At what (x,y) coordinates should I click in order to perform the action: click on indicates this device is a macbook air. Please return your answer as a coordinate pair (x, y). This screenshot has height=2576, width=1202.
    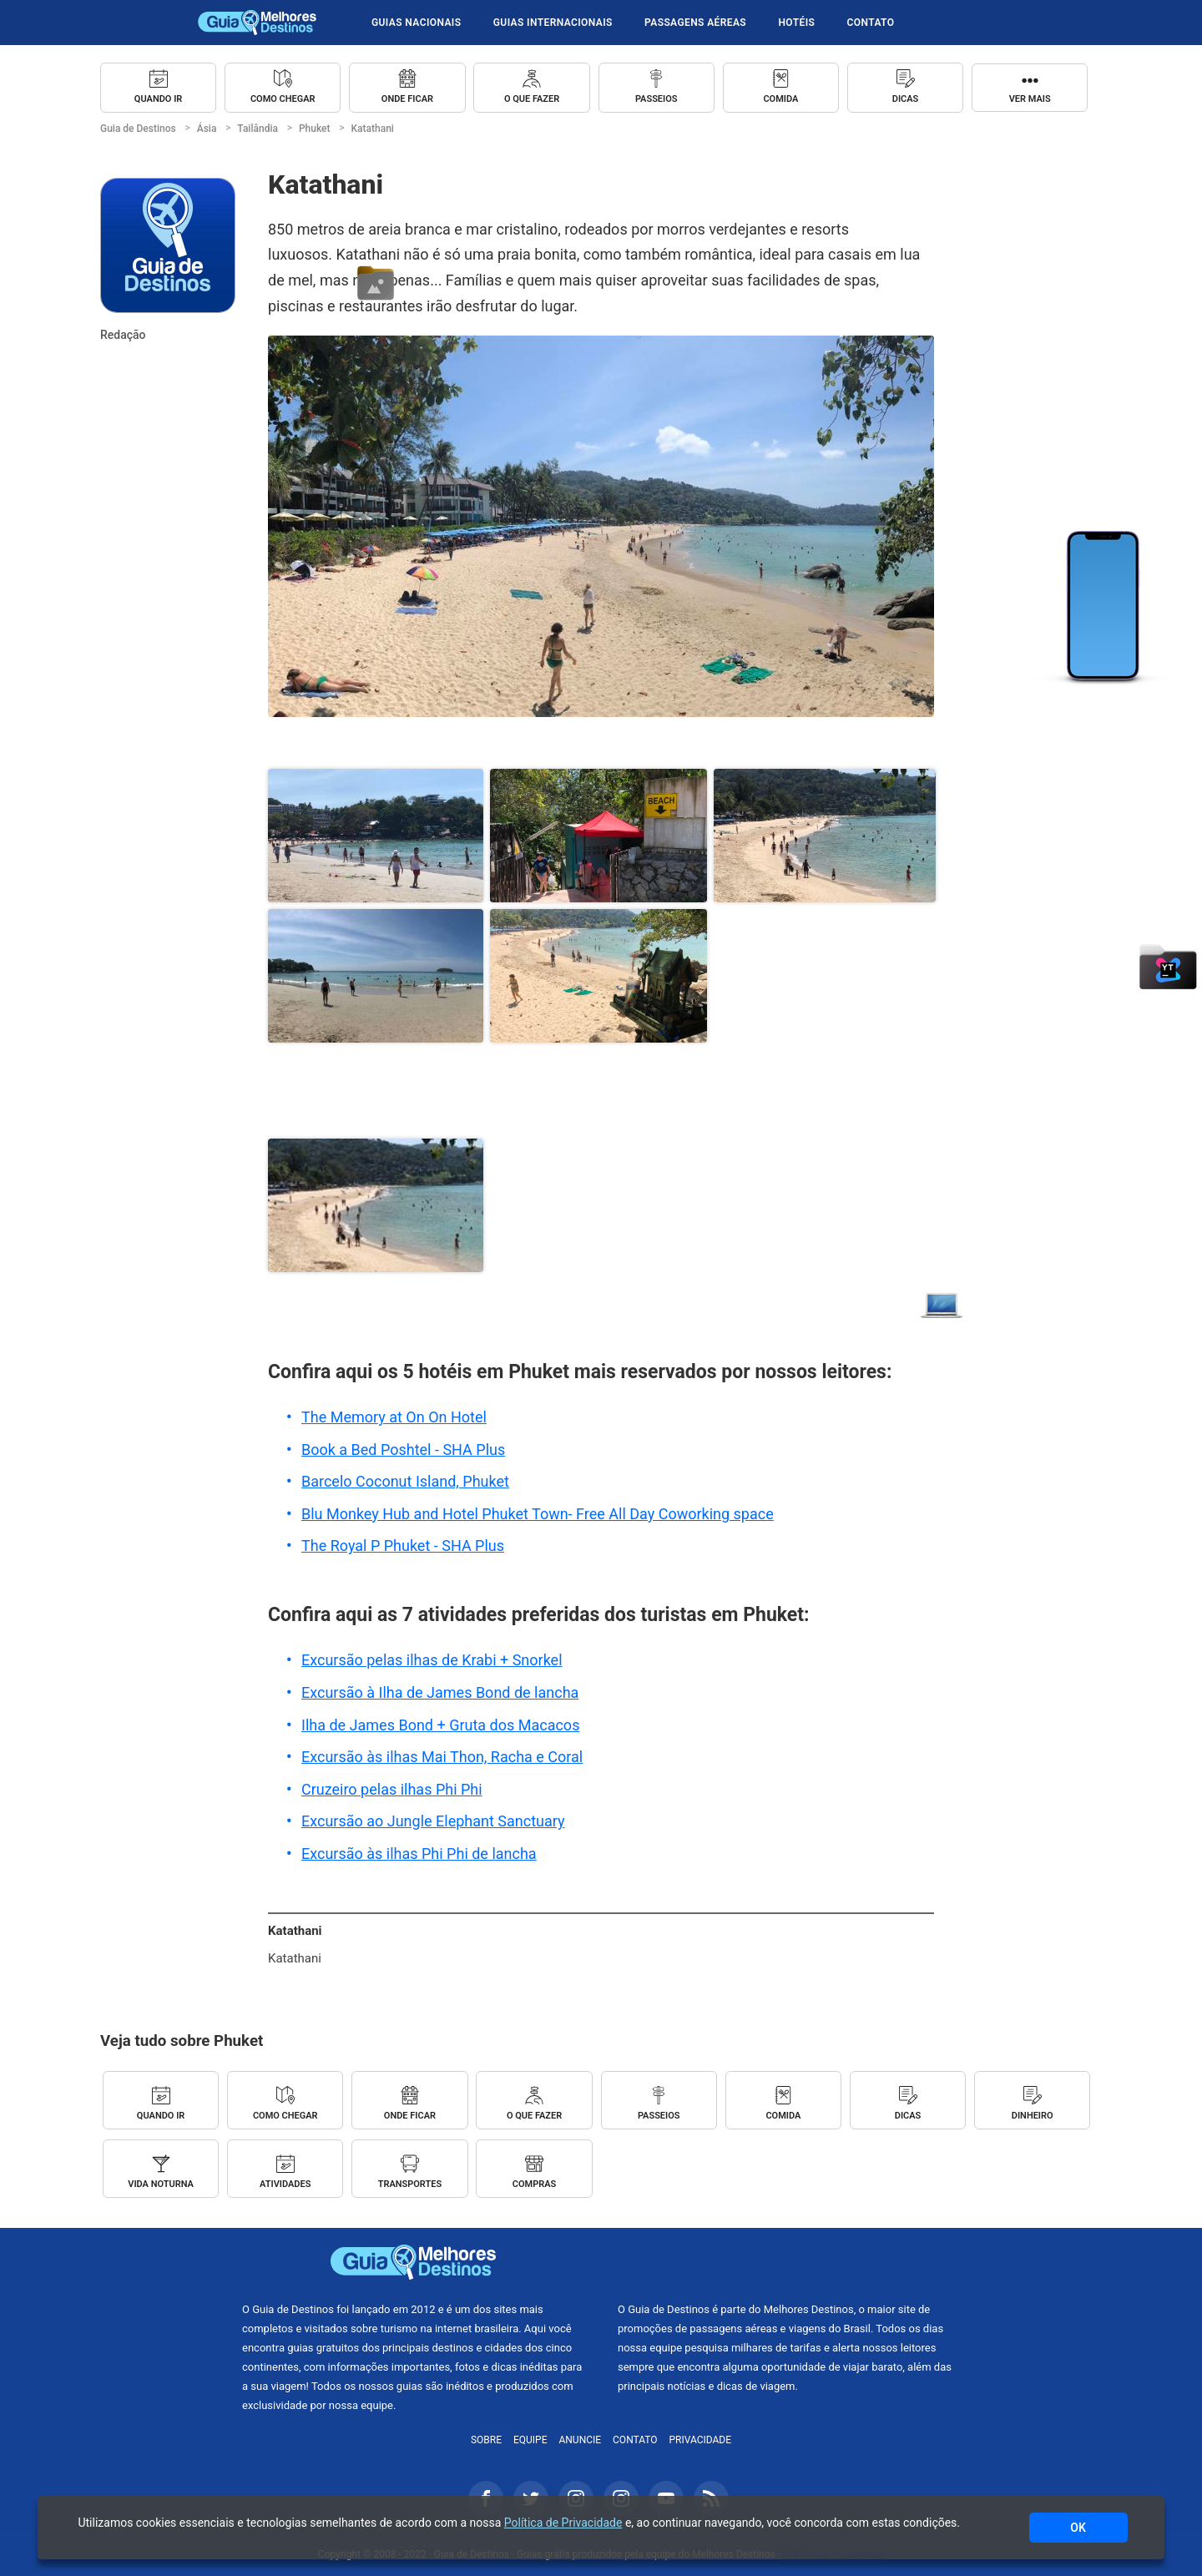
    Looking at the image, I should click on (942, 1303).